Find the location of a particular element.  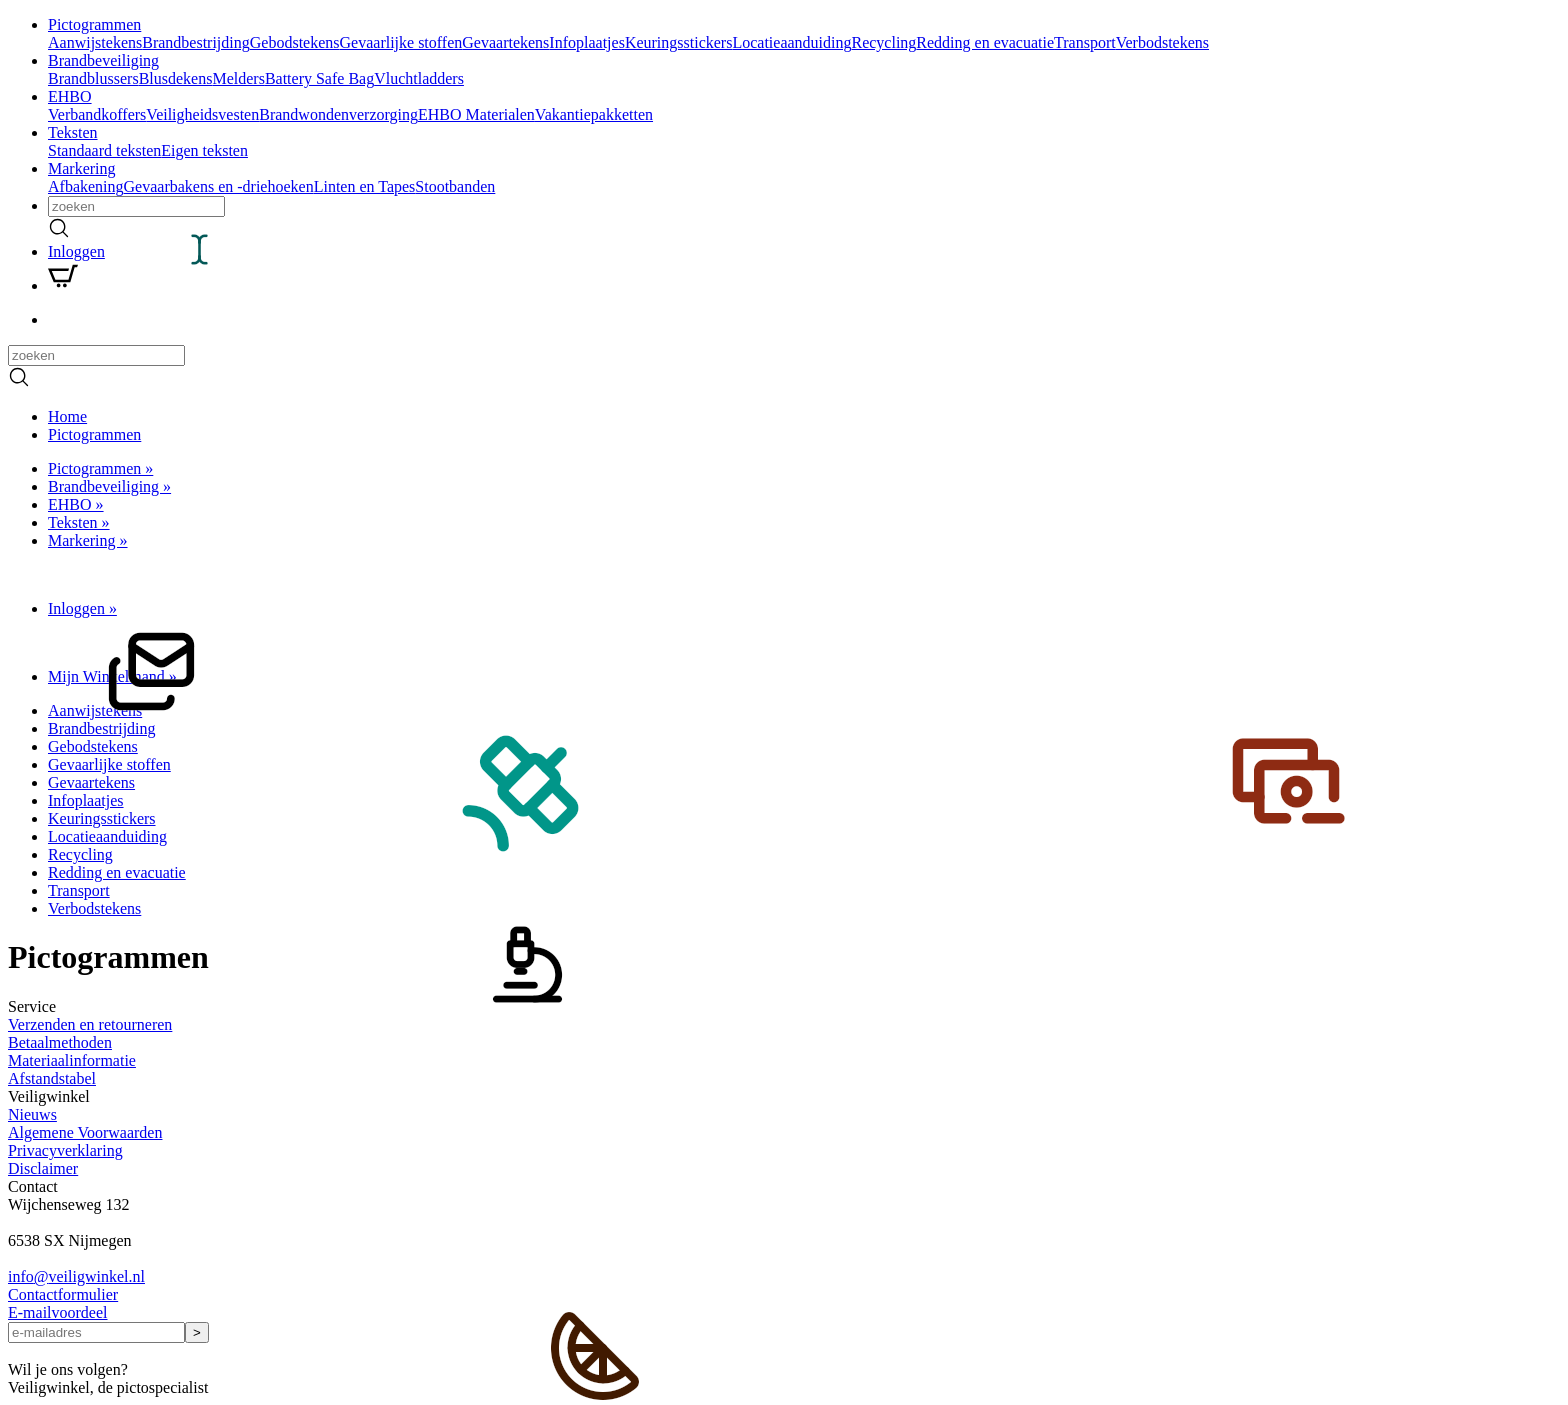

remove funds or decrease balance is located at coordinates (1286, 781).